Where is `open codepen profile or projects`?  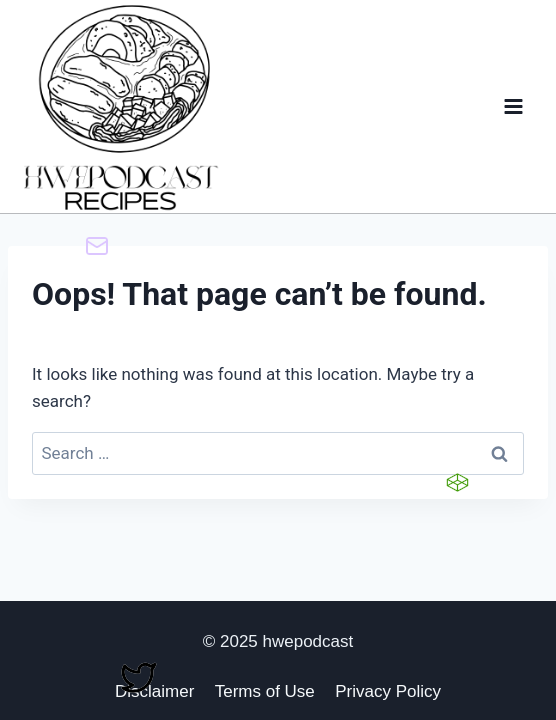
open codepen profile or projects is located at coordinates (457, 482).